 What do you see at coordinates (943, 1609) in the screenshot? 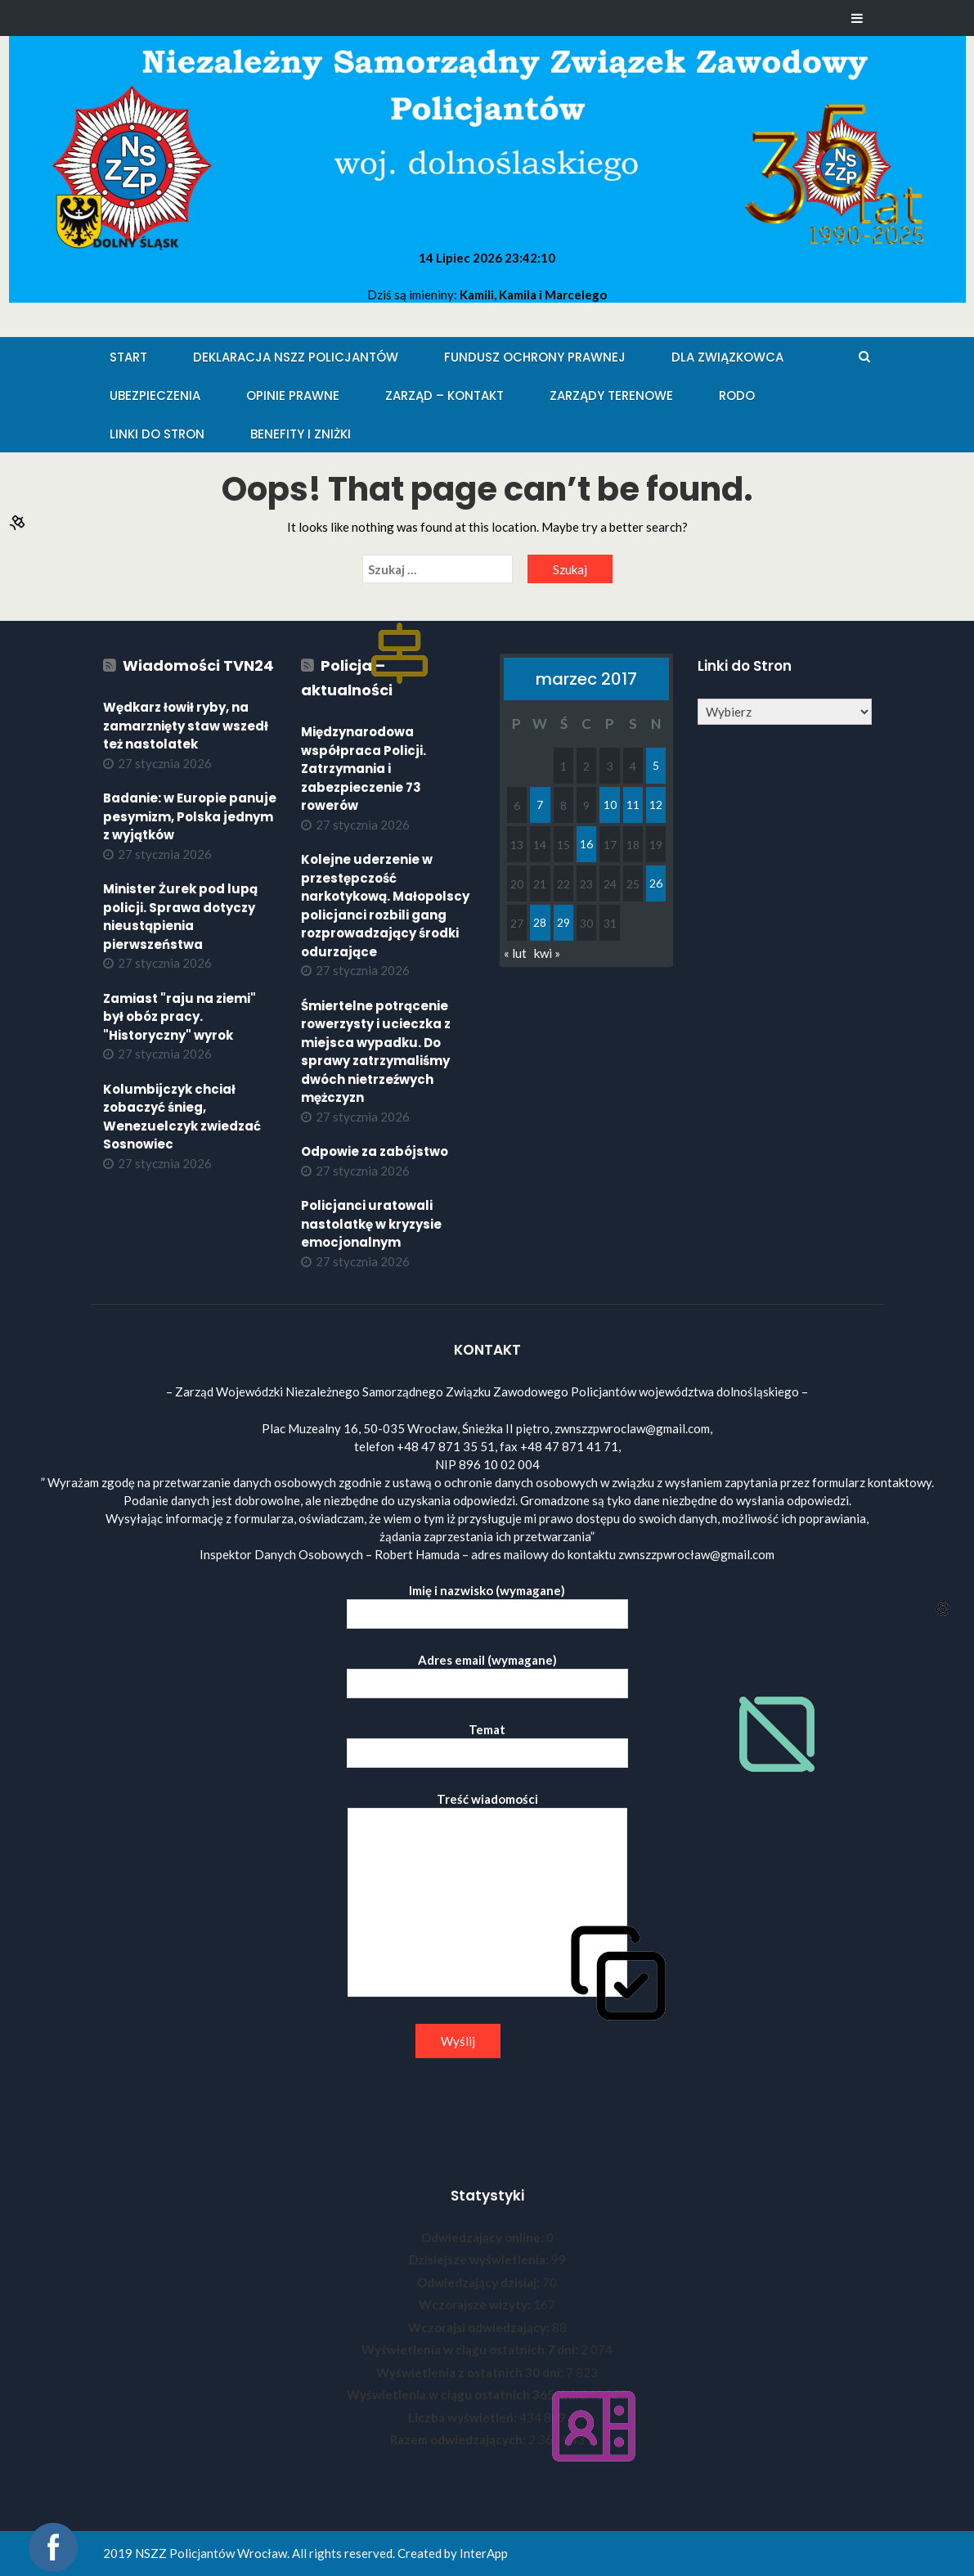
I see `access settings or preferences` at bounding box center [943, 1609].